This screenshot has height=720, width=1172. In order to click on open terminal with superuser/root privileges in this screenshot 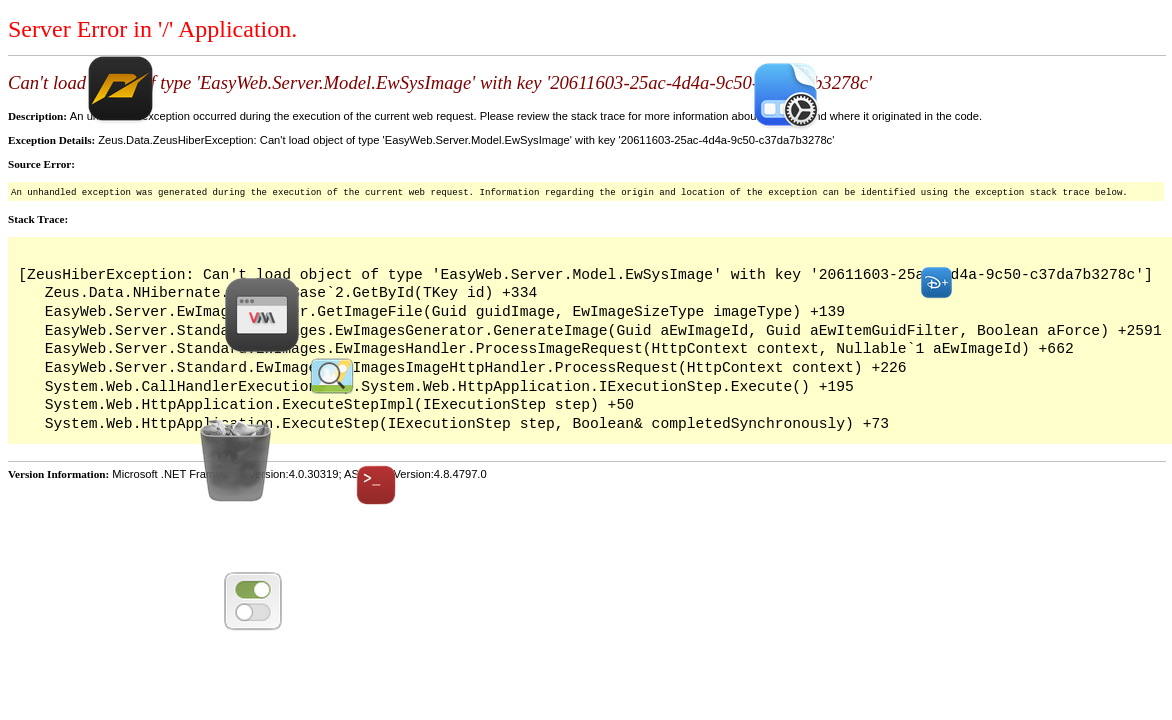, I will do `click(376, 485)`.